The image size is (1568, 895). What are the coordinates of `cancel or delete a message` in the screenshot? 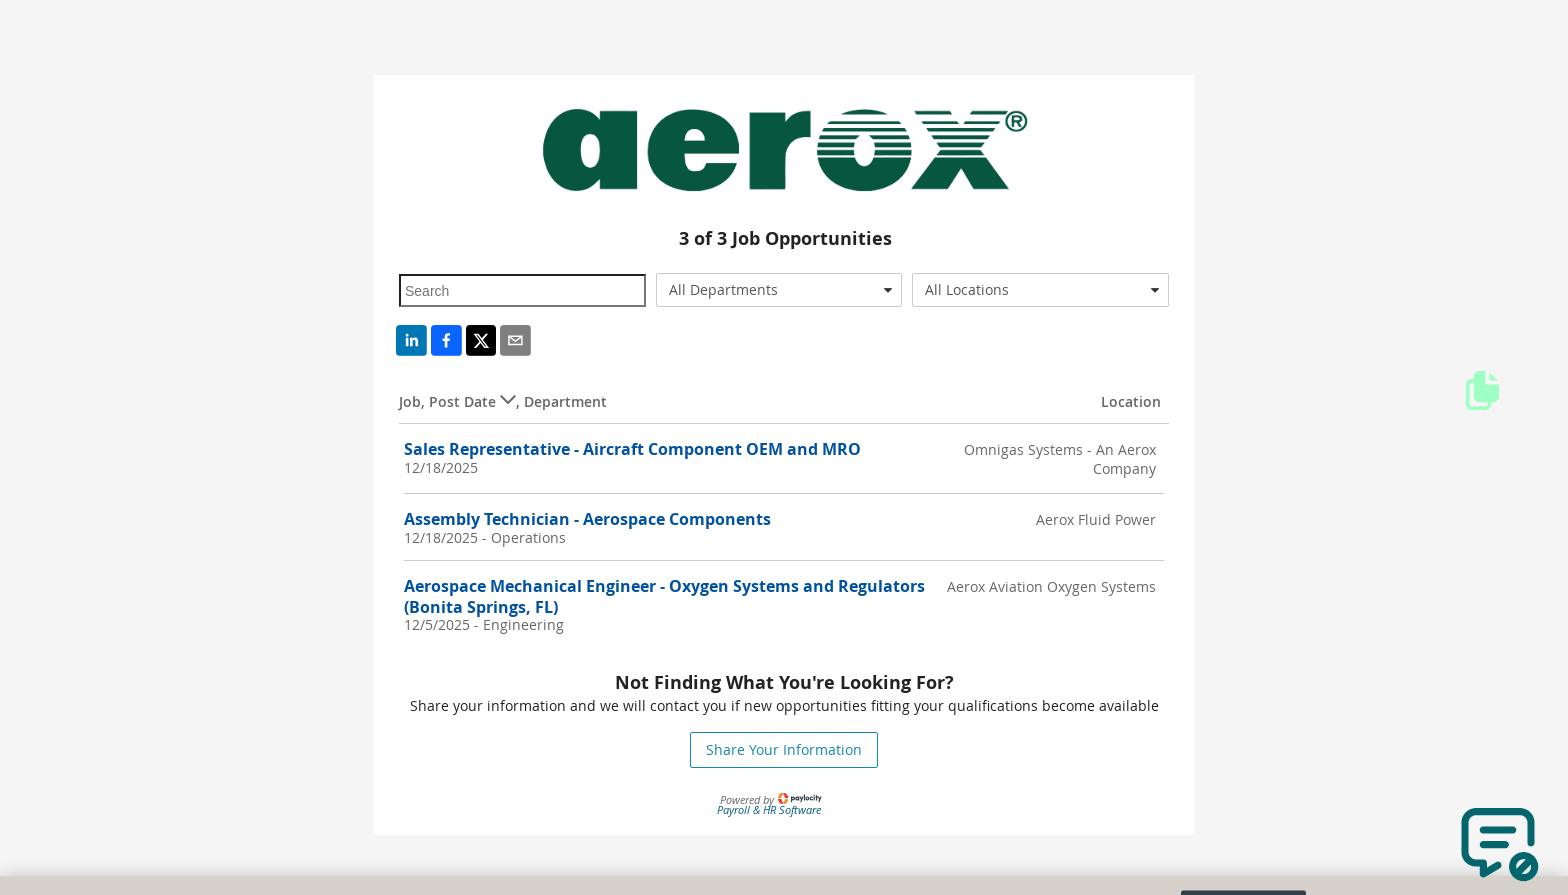 It's located at (1498, 841).